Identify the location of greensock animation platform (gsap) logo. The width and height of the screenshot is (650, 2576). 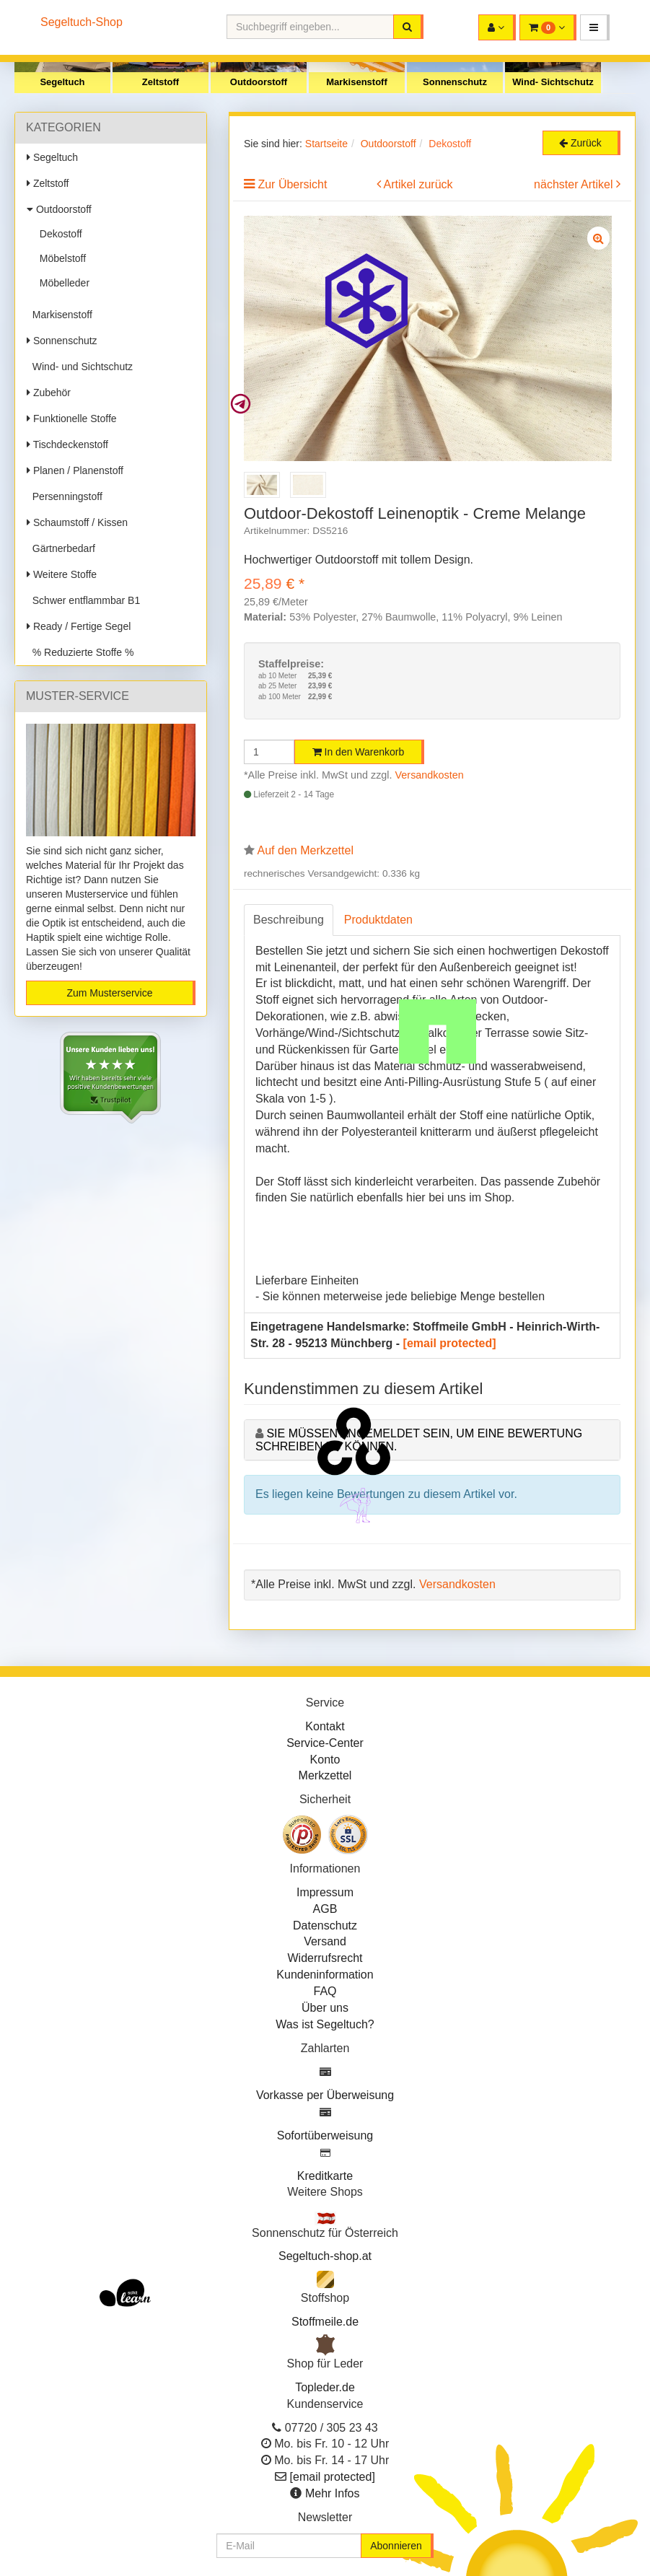
(355, 1505).